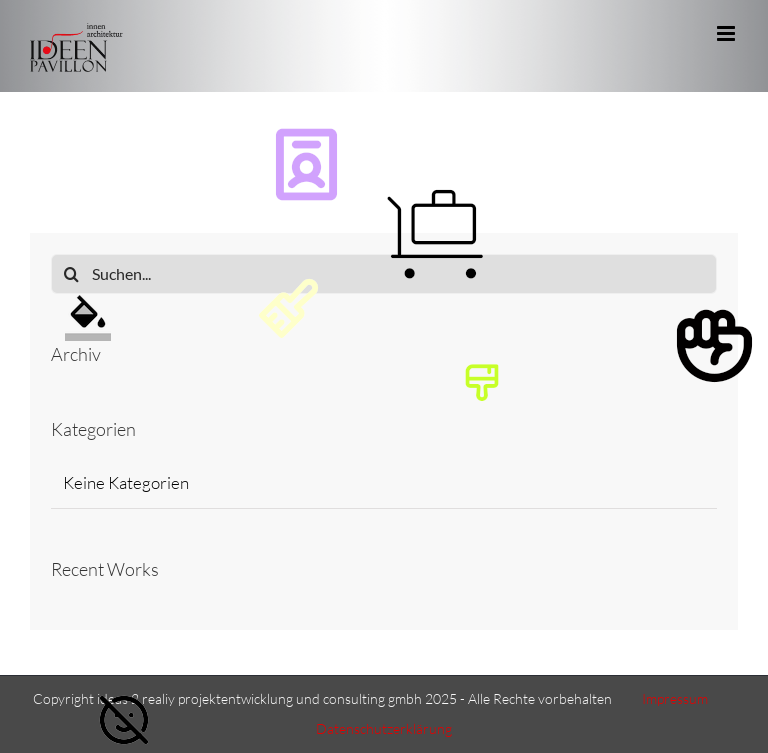 The height and width of the screenshot is (753, 768). What do you see at coordinates (714, 344) in the screenshot?
I see `indicates solidarity or support action` at bounding box center [714, 344].